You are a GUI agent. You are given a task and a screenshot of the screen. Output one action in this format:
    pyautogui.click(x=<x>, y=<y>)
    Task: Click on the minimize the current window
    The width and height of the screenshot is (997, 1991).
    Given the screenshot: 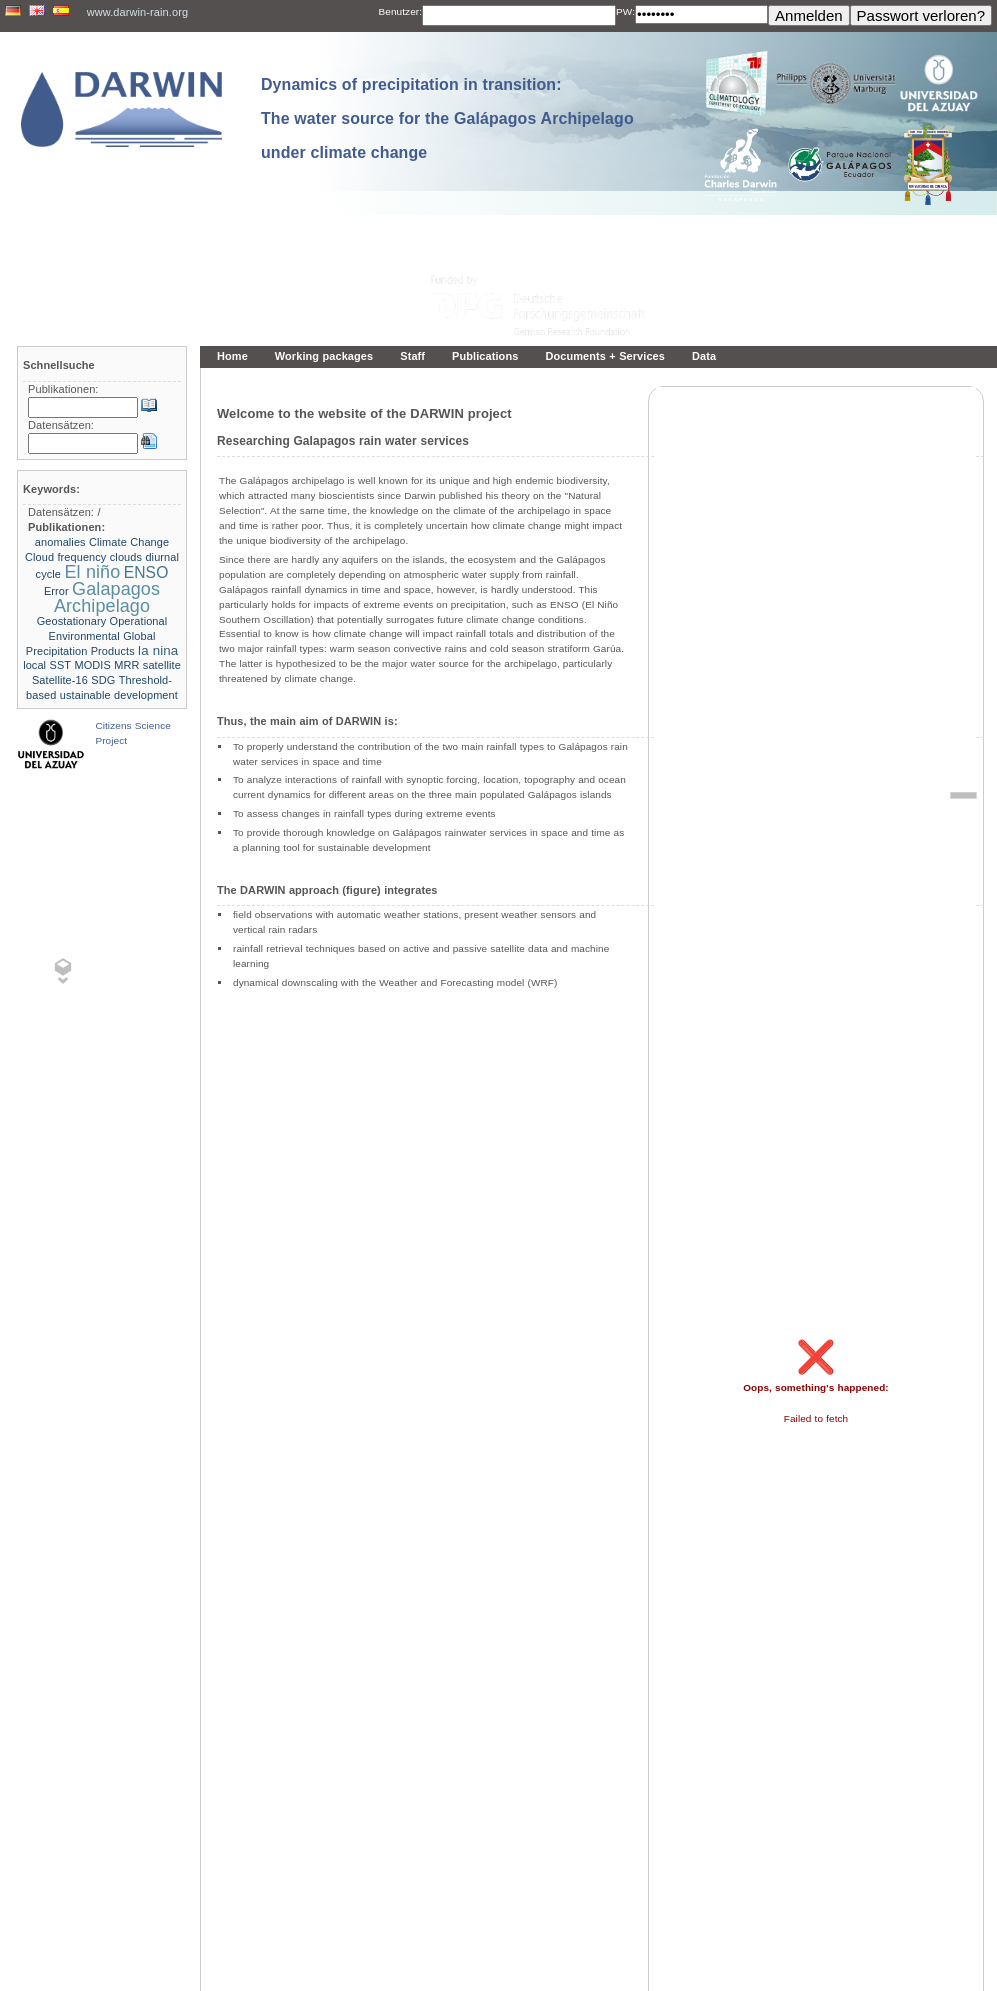 What is the action you would take?
    pyautogui.click(x=963, y=785)
    